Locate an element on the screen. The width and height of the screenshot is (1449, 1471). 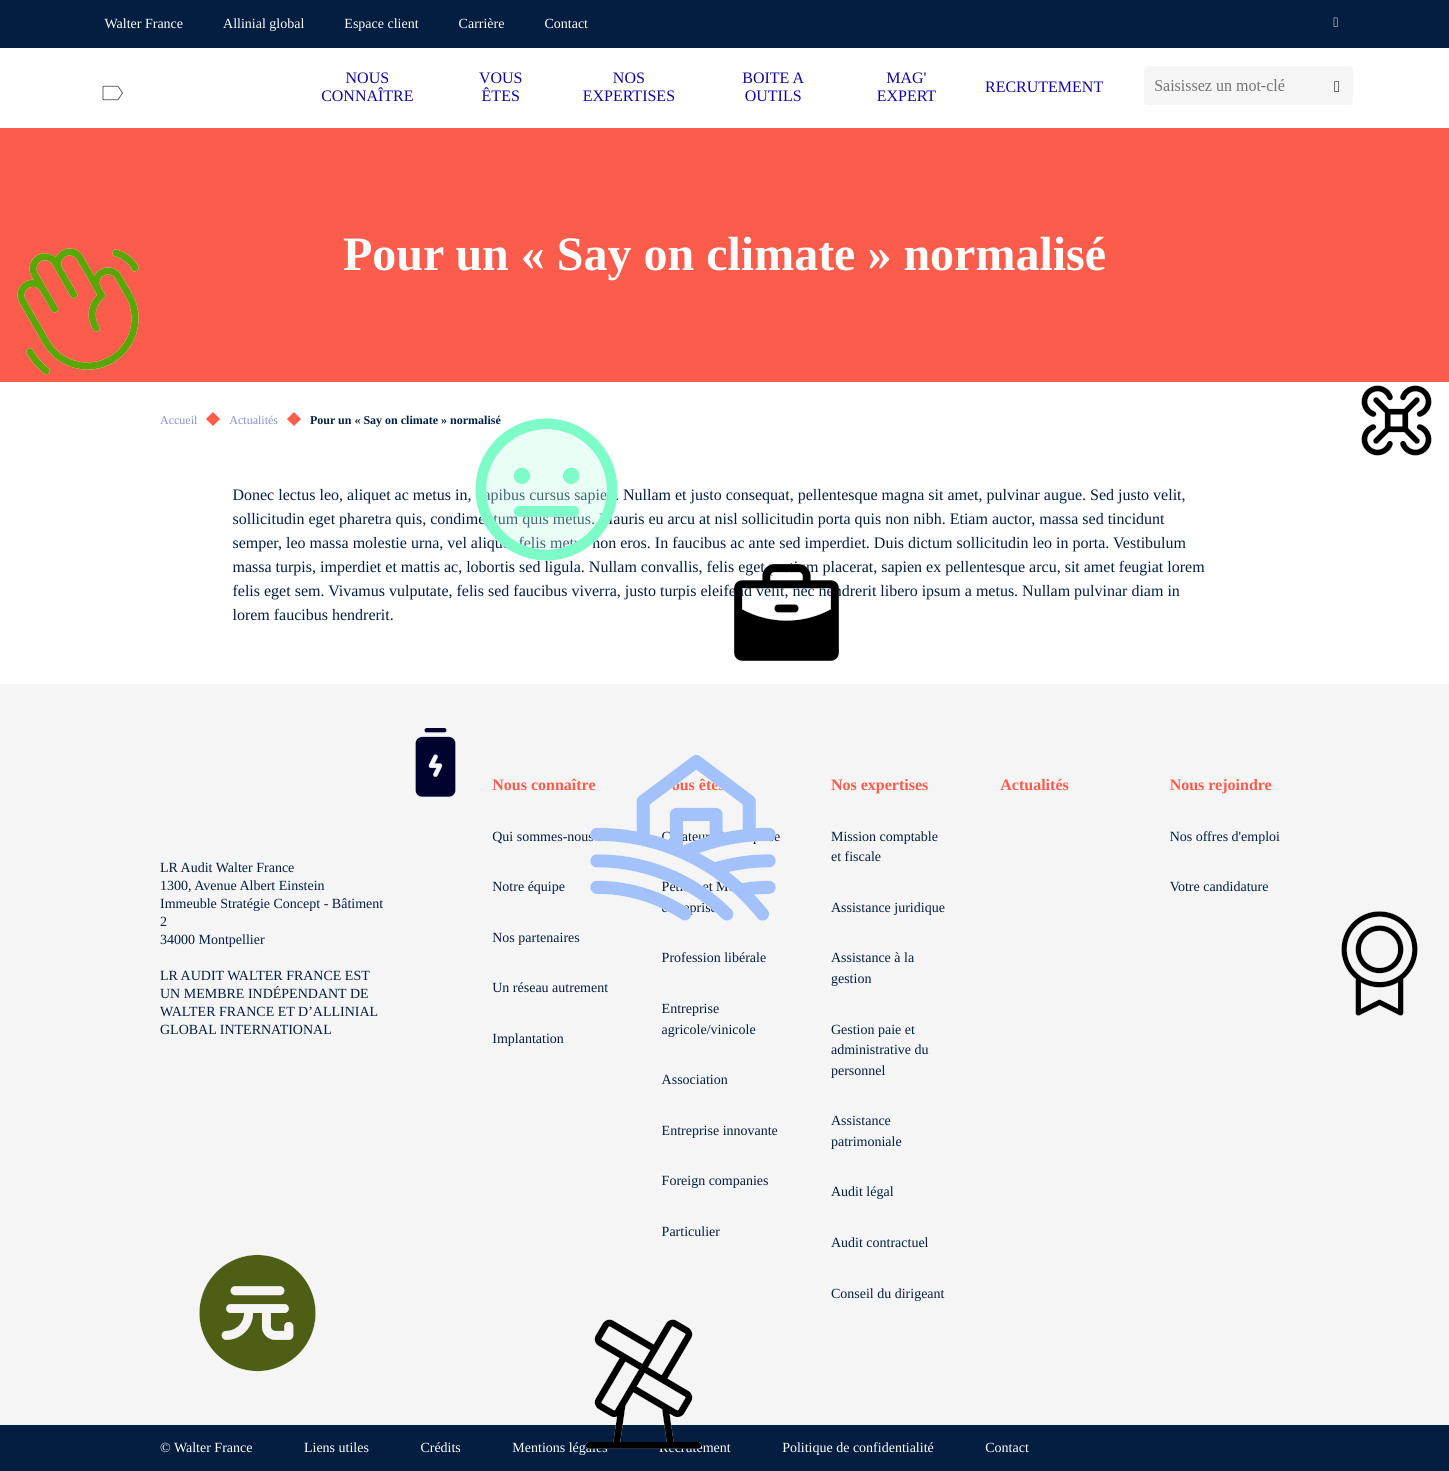
access drone controls is located at coordinates (1396, 420).